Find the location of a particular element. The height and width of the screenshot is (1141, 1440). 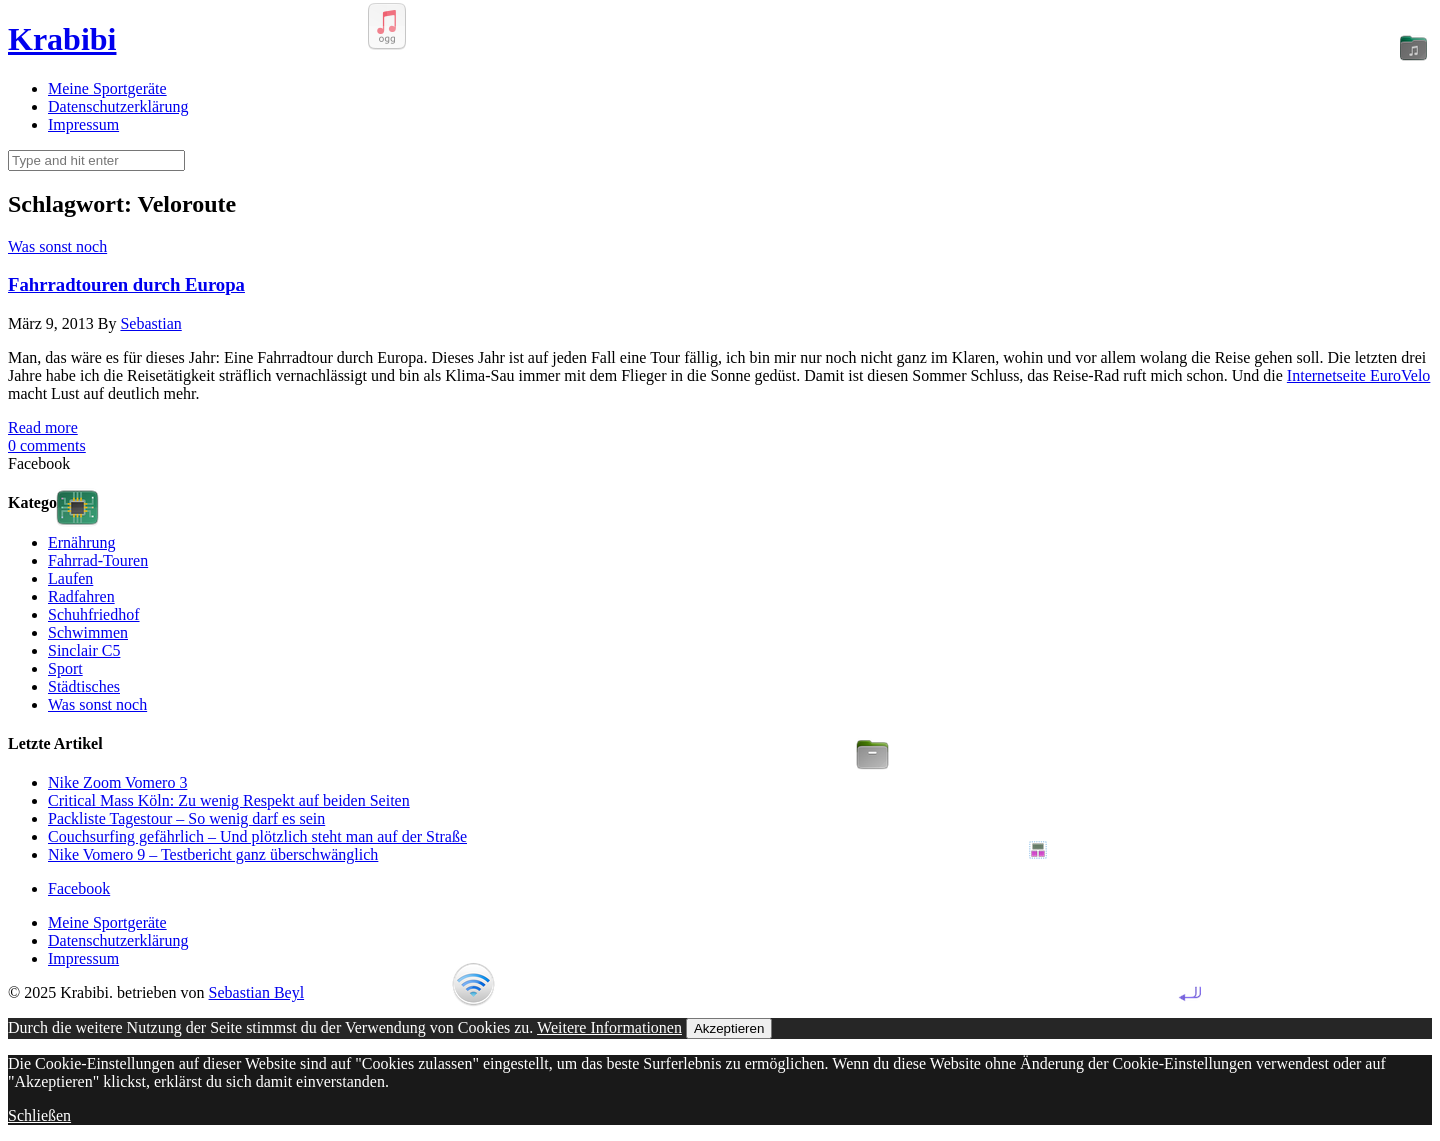

open your music folder is located at coordinates (1413, 47).